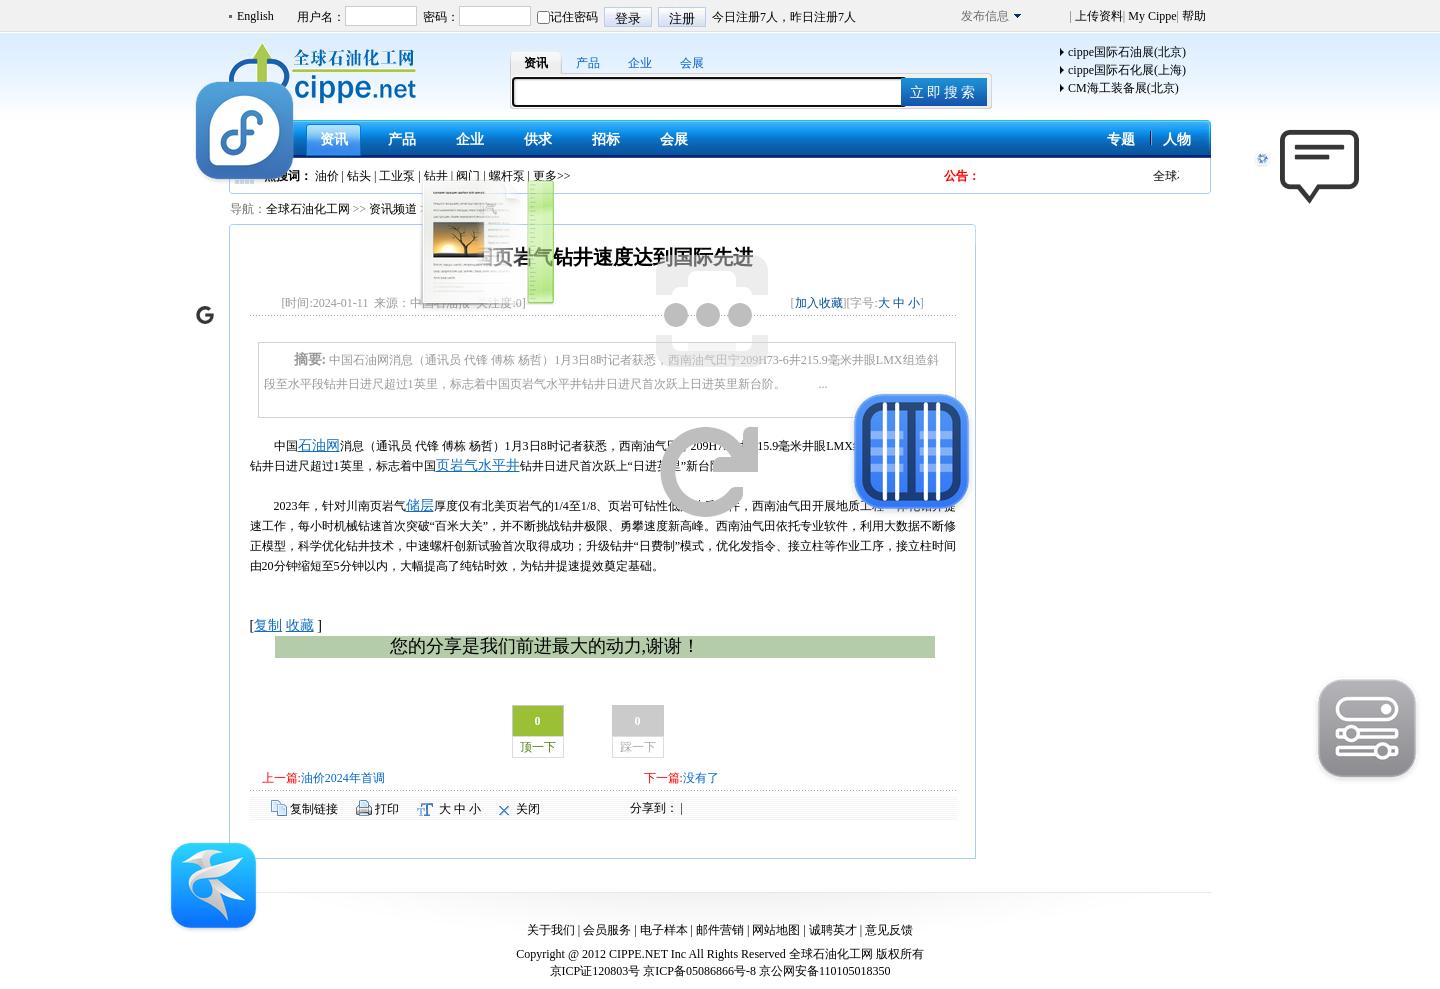 This screenshot has width=1440, height=989. What do you see at coordinates (911, 453) in the screenshot?
I see `open virtualization container settings` at bounding box center [911, 453].